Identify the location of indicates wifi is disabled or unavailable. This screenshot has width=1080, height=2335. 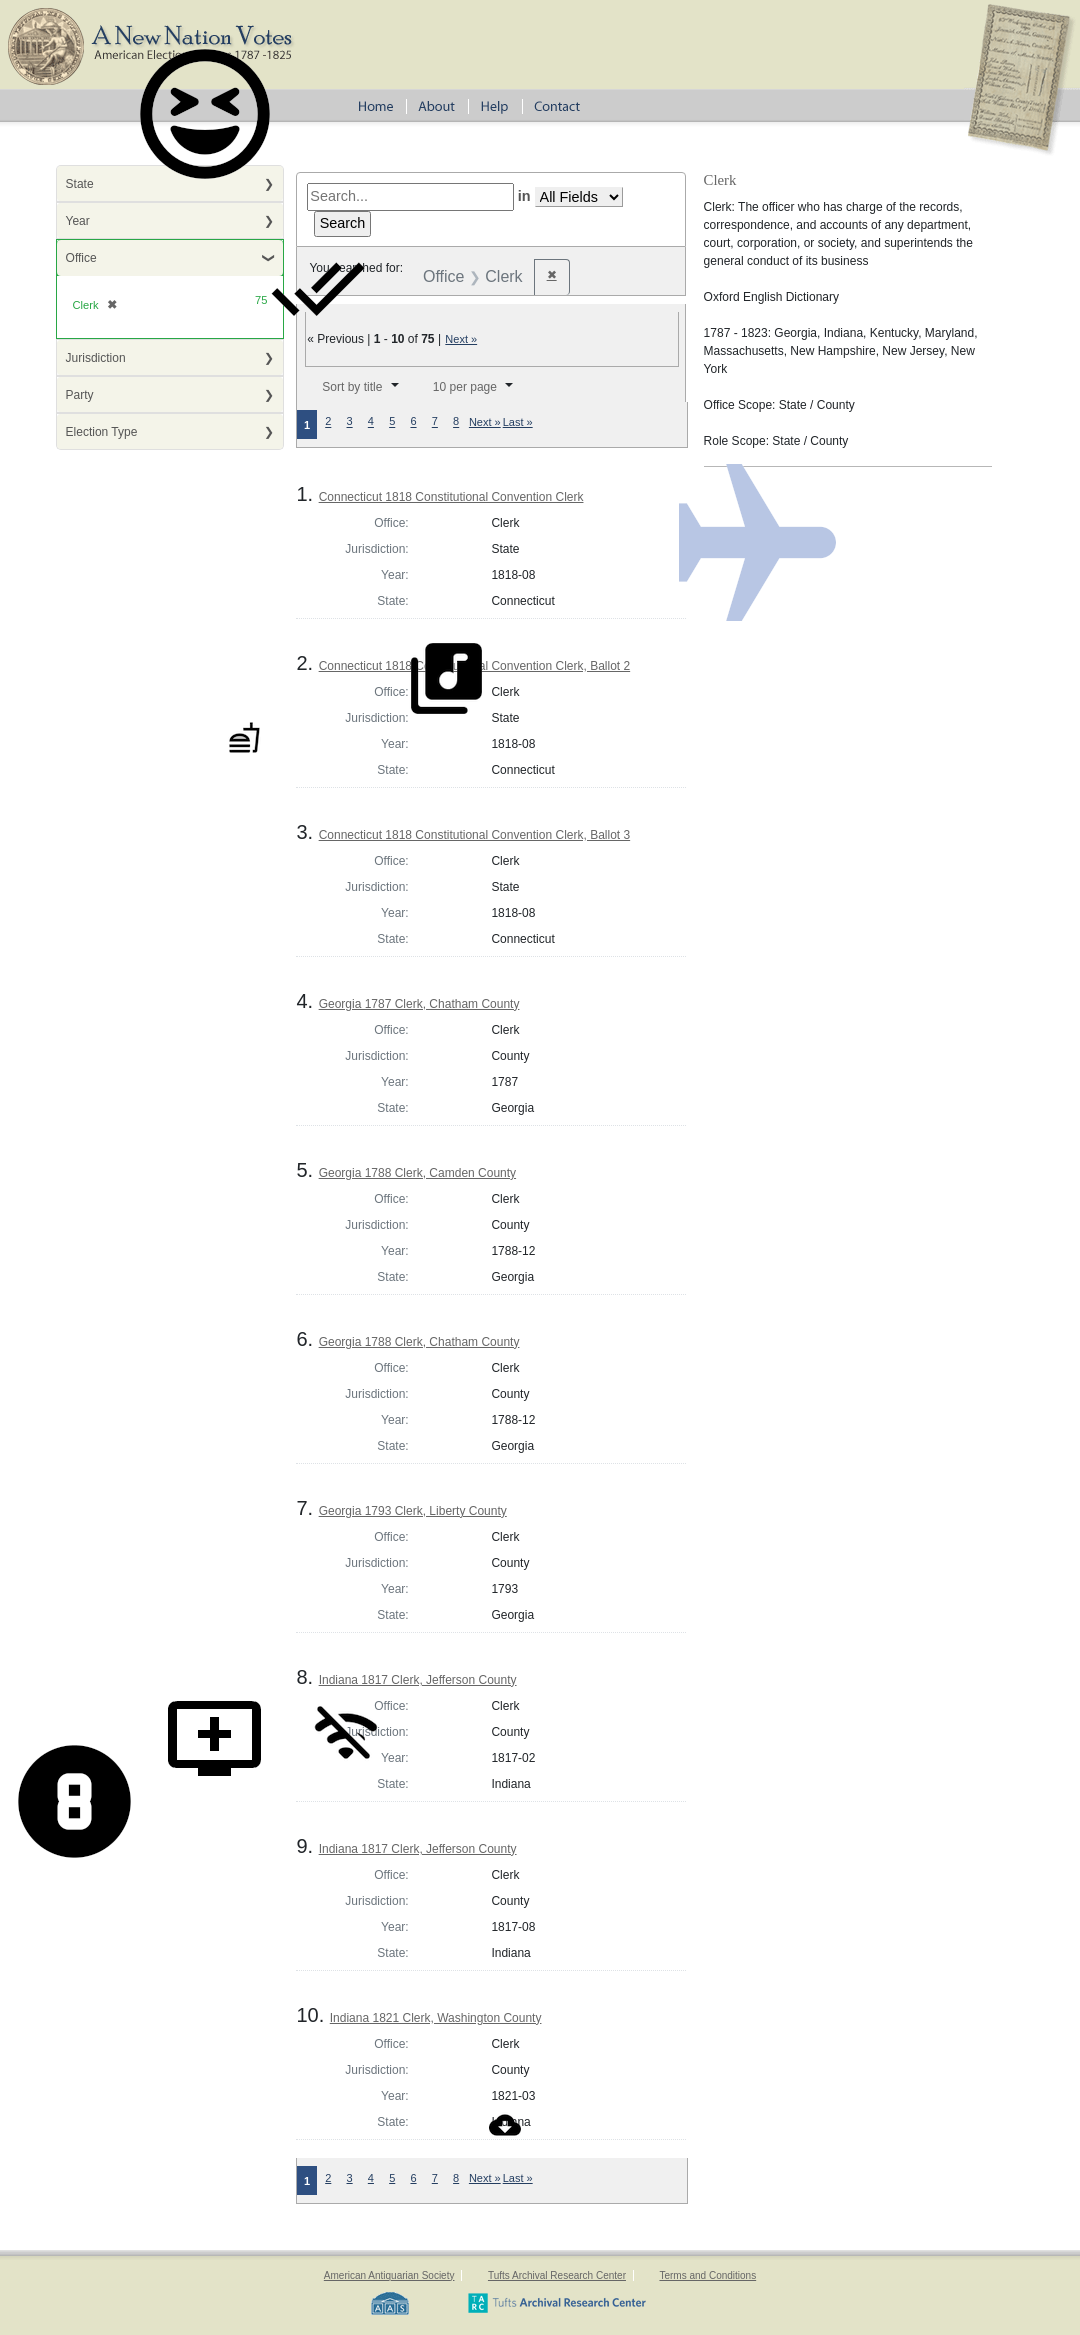
(346, 1736).